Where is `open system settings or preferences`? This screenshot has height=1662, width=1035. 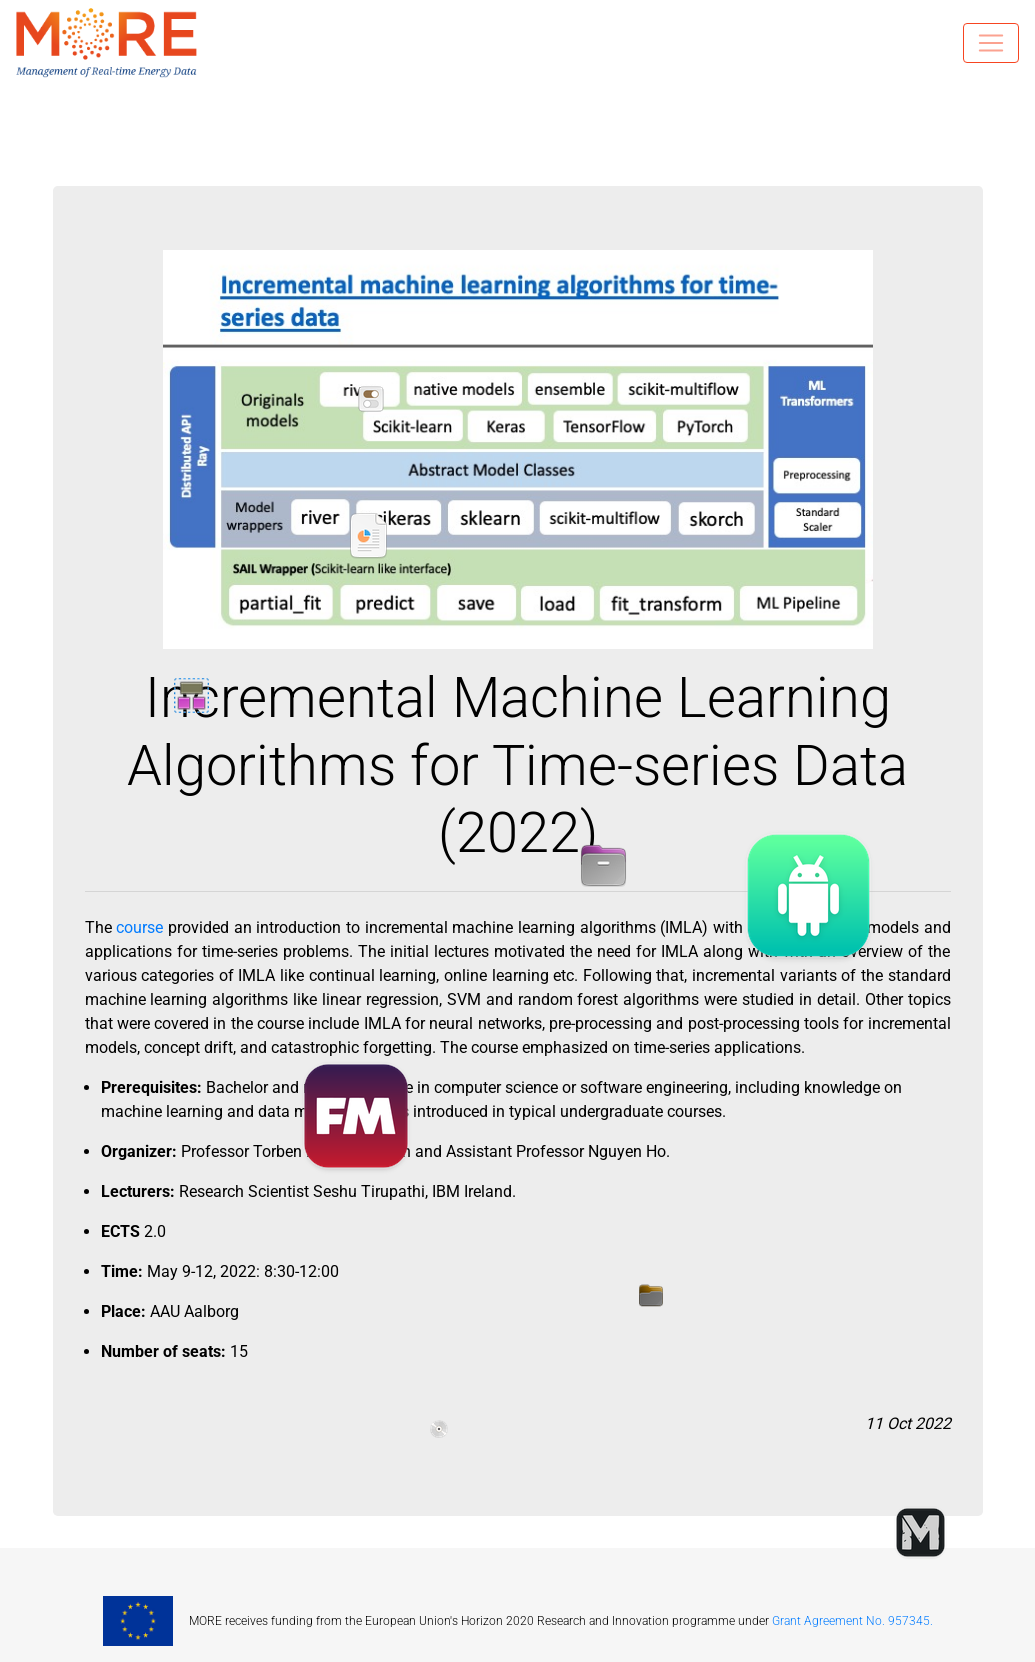 open system settings or preferences is located at coordinates (371, 399).